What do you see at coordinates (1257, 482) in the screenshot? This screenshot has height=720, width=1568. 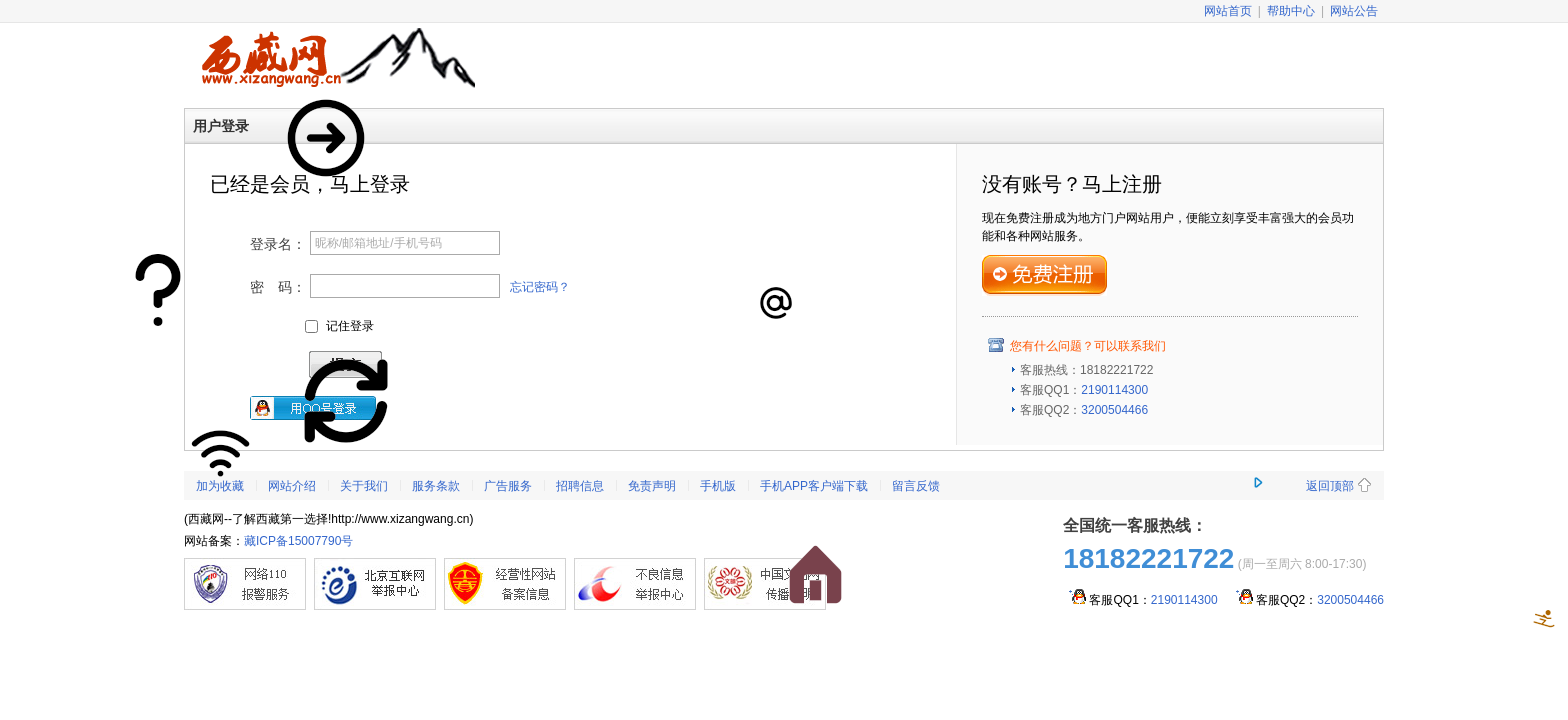 I see `navigate to the next screen or step` at bounding box center [1257, 482].